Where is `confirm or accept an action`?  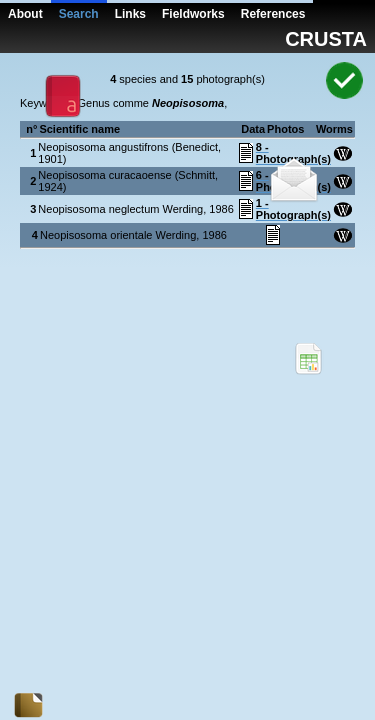
confirm or accept an action is located at coordinates (344, 80).